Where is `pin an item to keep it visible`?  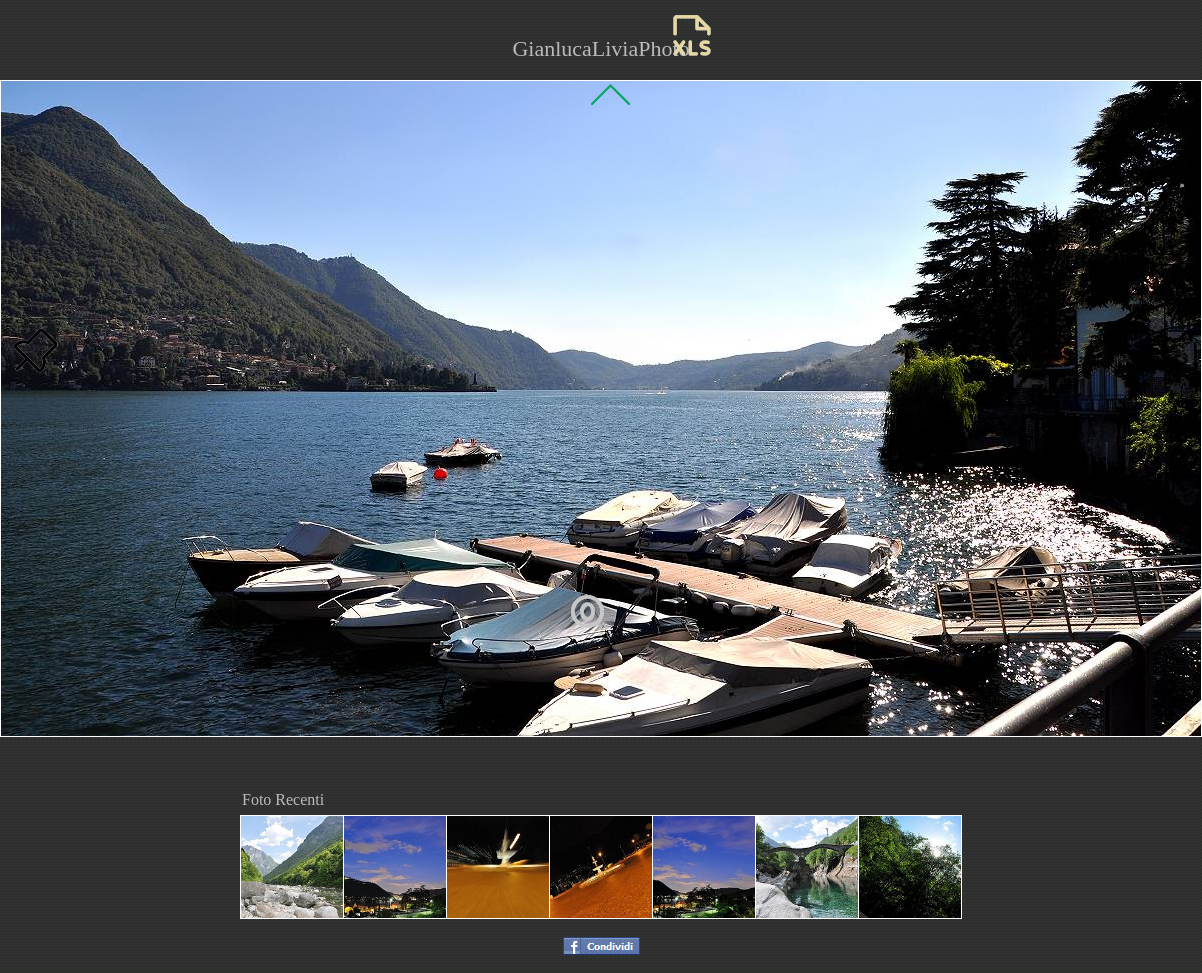 pin an item to keep it visible is located at coordinates (34, 352).